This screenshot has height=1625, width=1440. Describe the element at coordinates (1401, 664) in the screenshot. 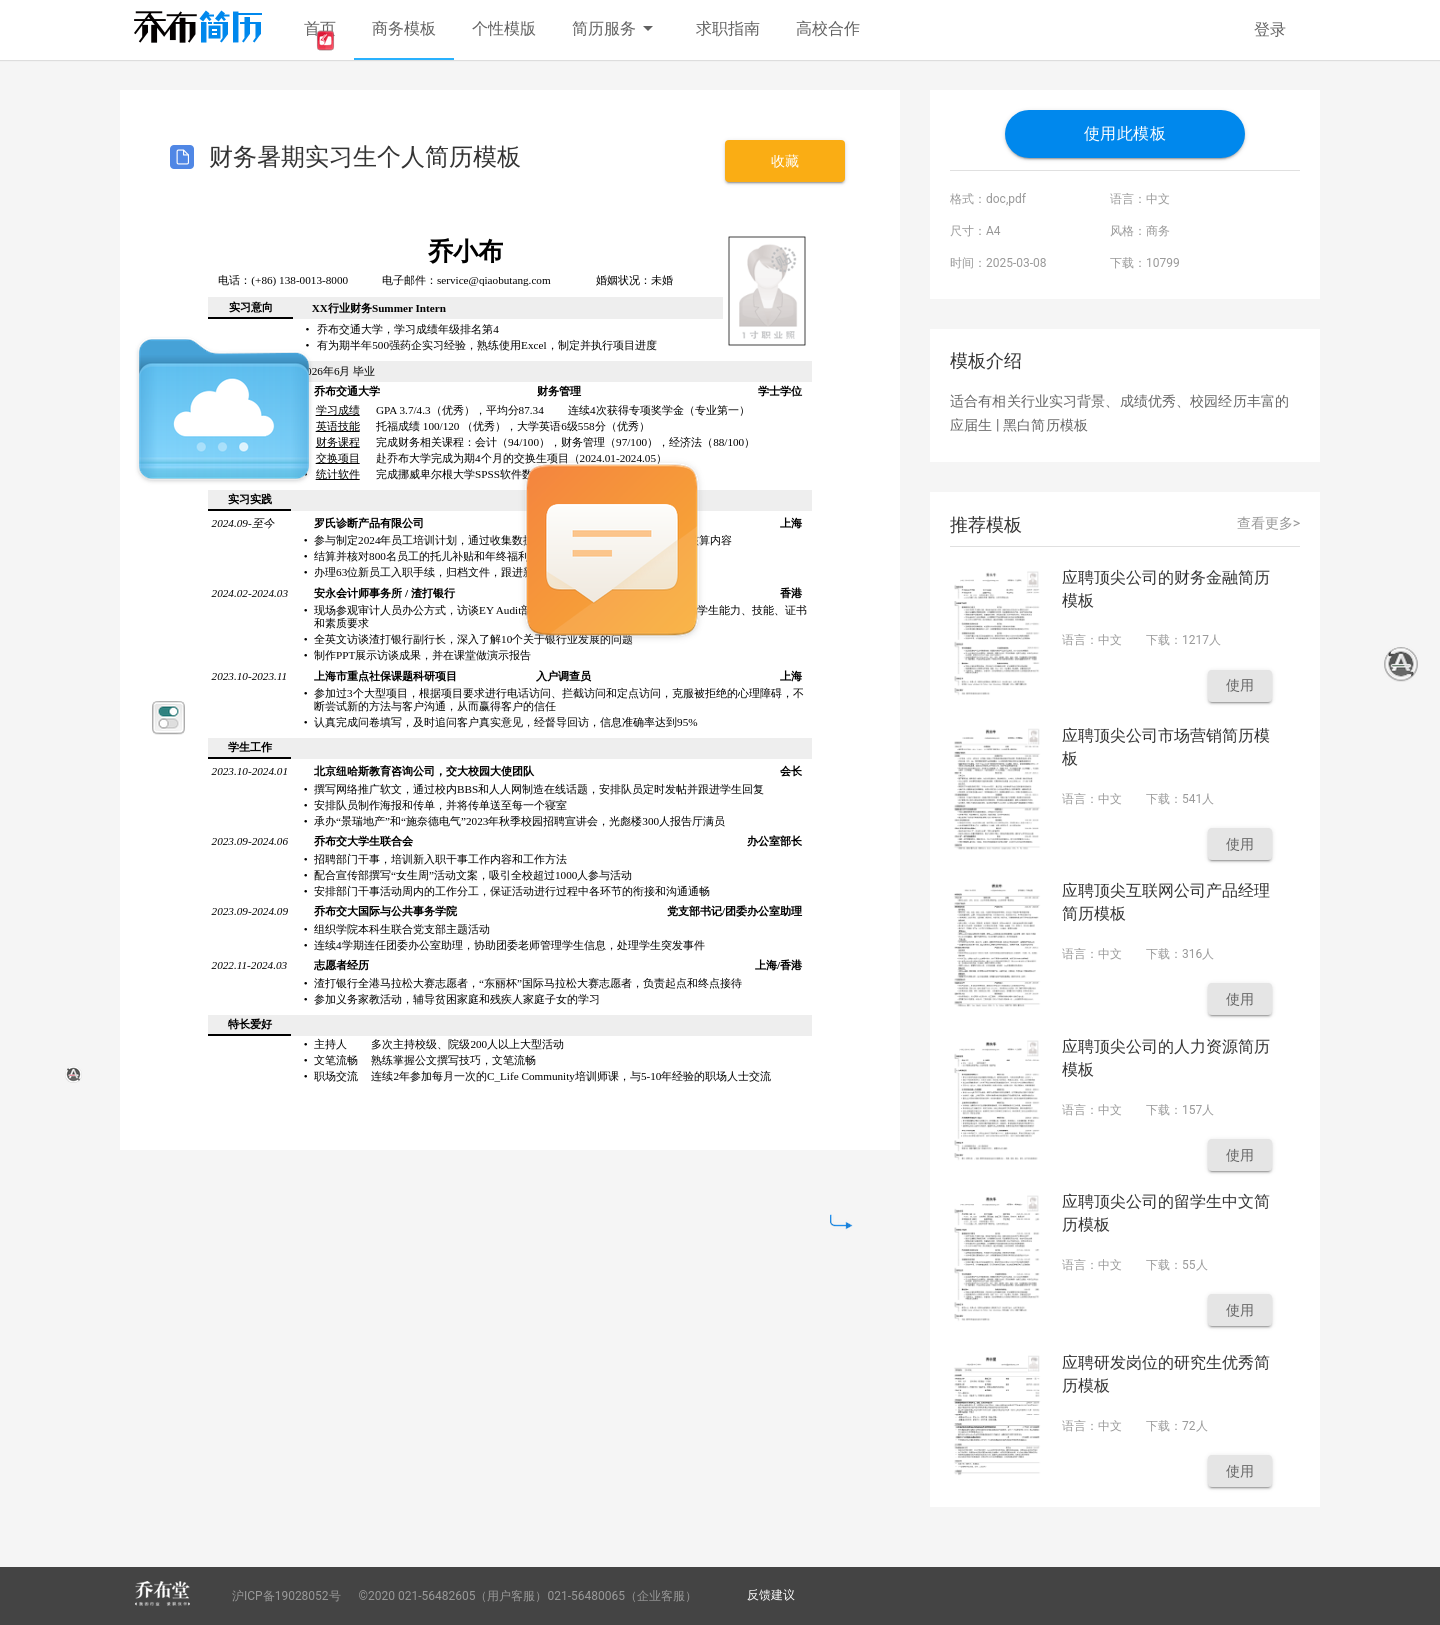

I see `open the software updater application` at that location.